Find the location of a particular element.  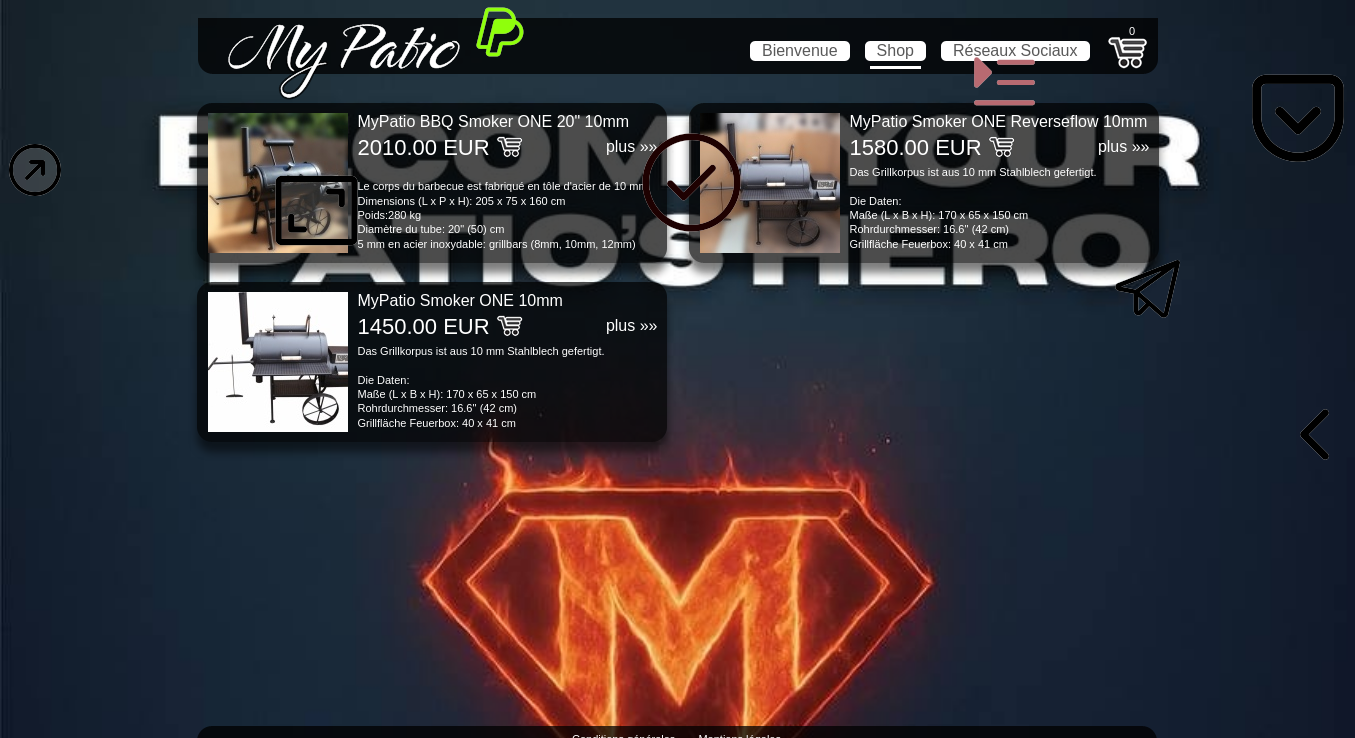

open Telegram messaging app is located at coordinates (1150, 290).